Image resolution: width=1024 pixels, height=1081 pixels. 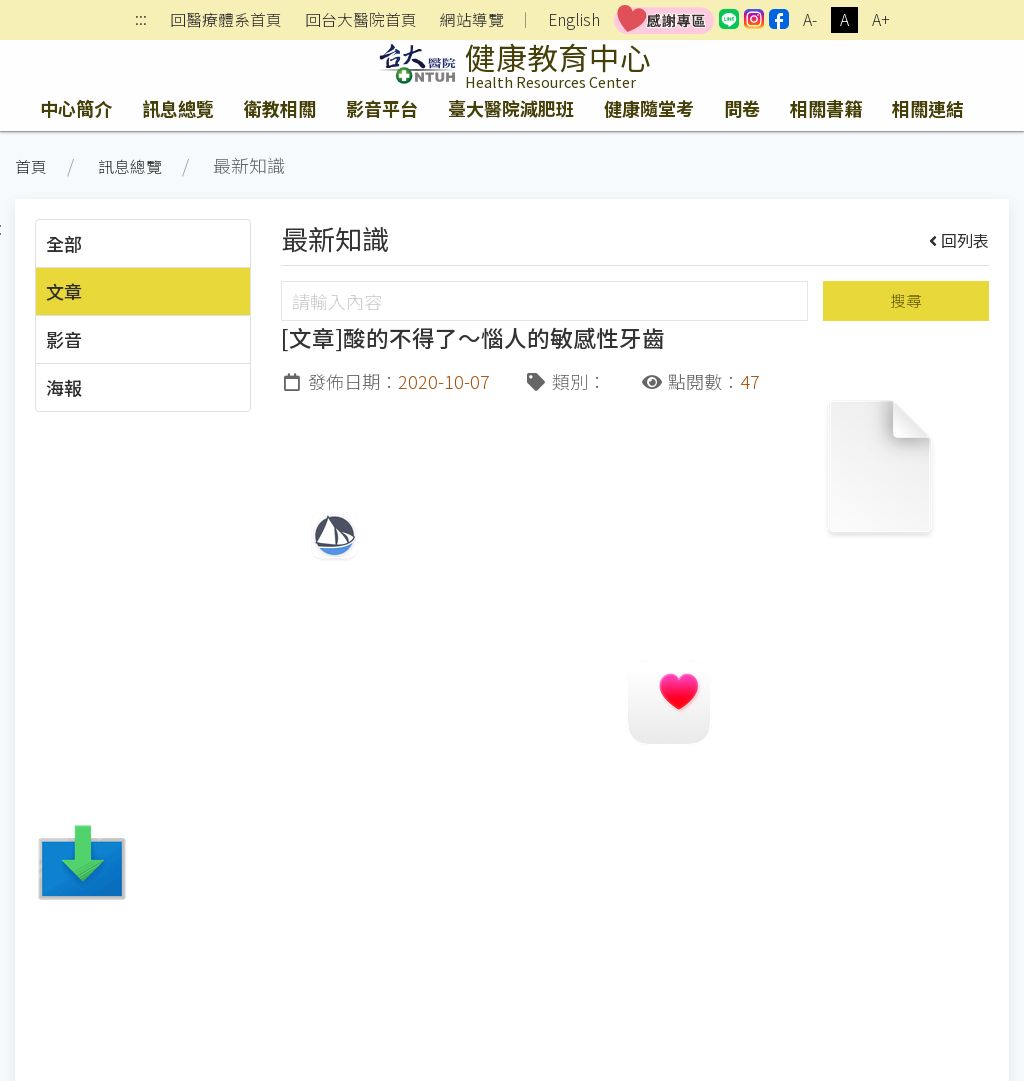 I want to click on a blank or empty document file, so click(x=880, y=469).